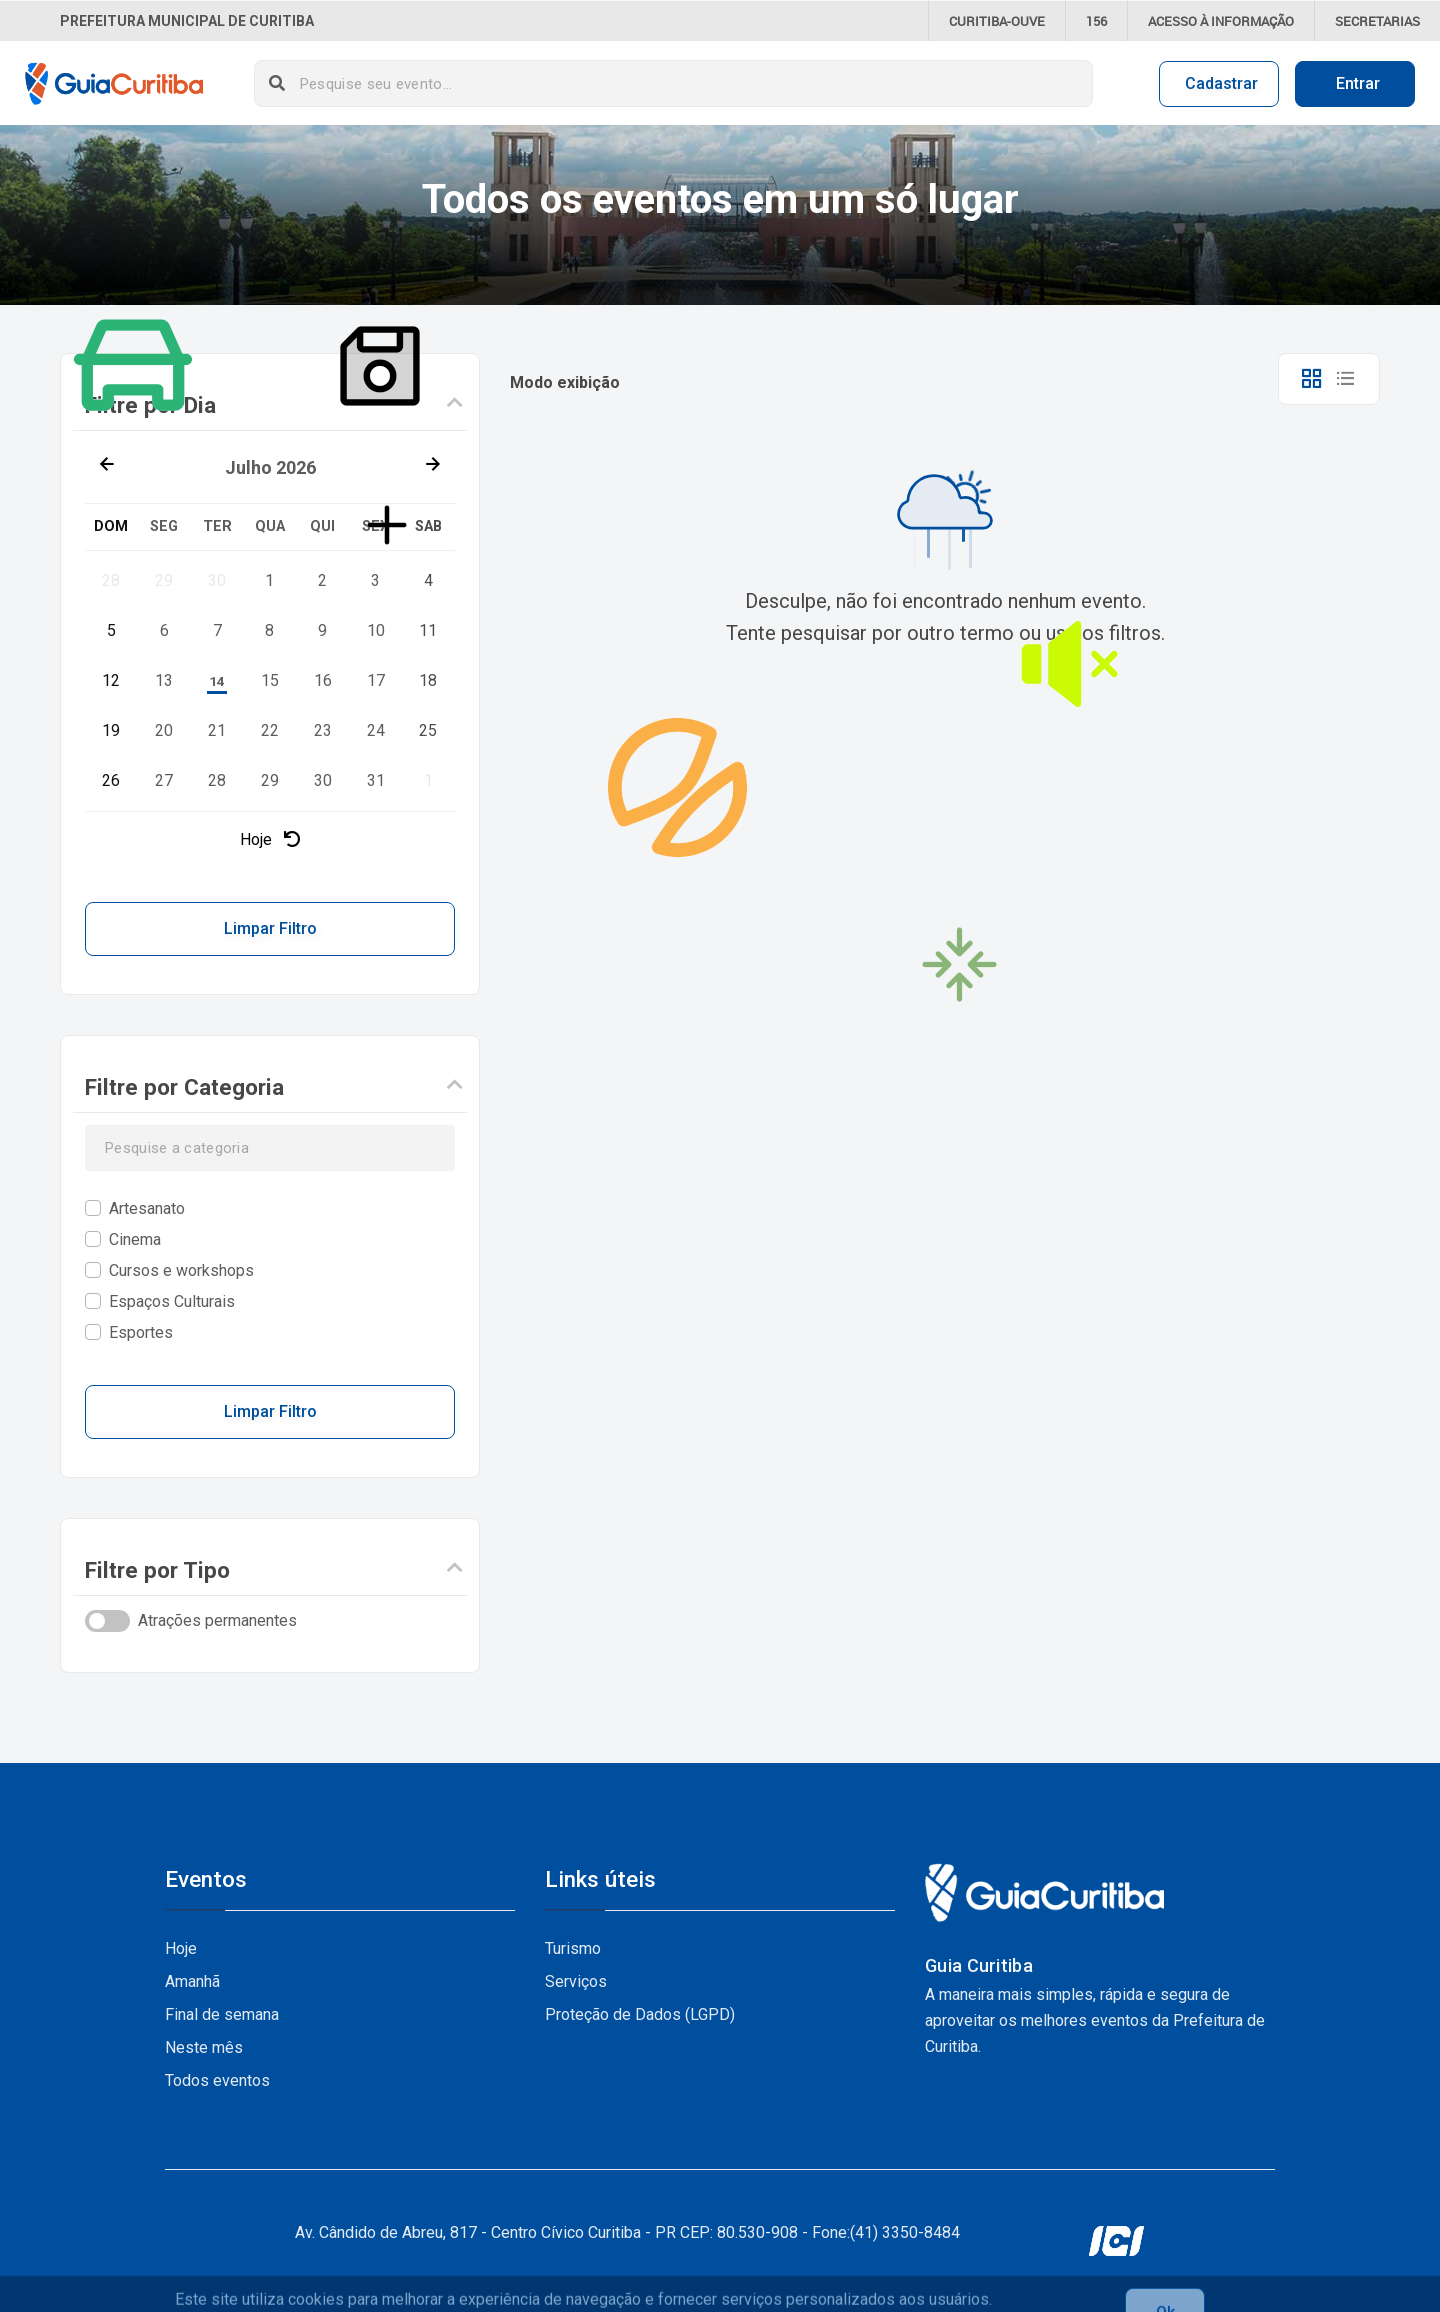 The width and height of the screenshot is (1440, 2312). I want to click on mute audio, so click(1068, 664).